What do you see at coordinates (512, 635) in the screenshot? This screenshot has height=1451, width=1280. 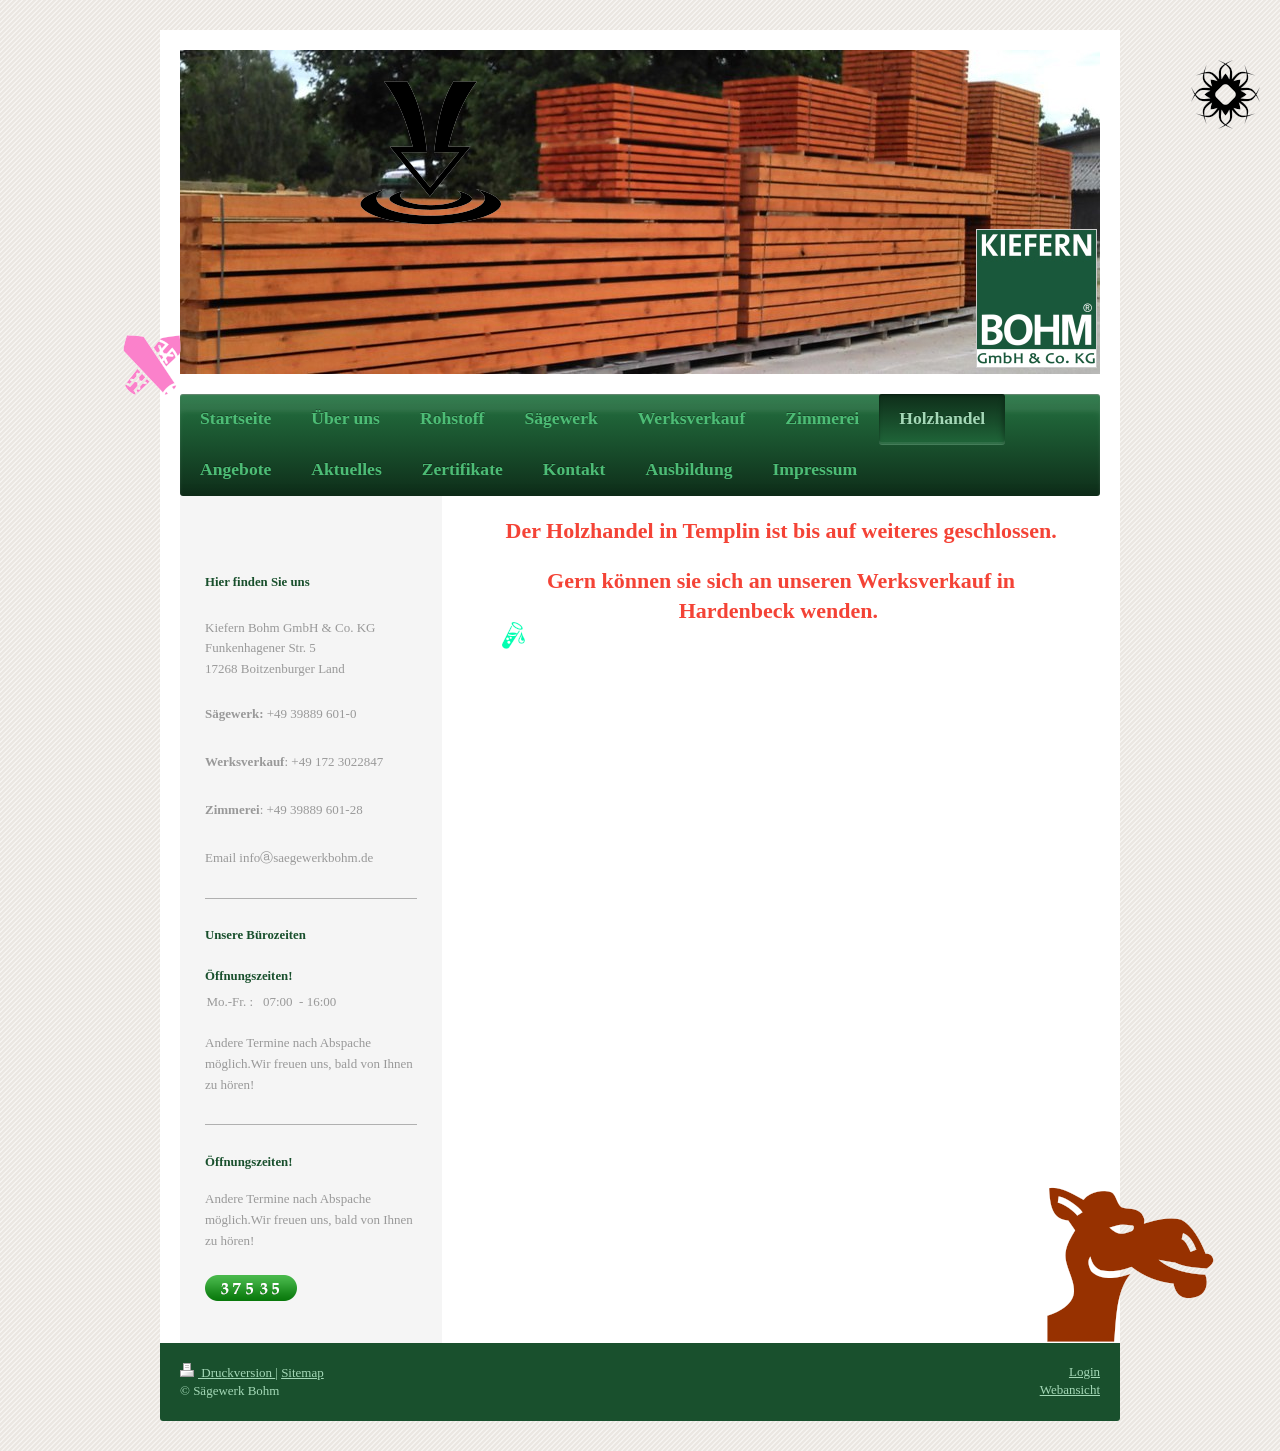 I see `indicates a chemistry or alchemy feature` at bounding box center [512, 635].